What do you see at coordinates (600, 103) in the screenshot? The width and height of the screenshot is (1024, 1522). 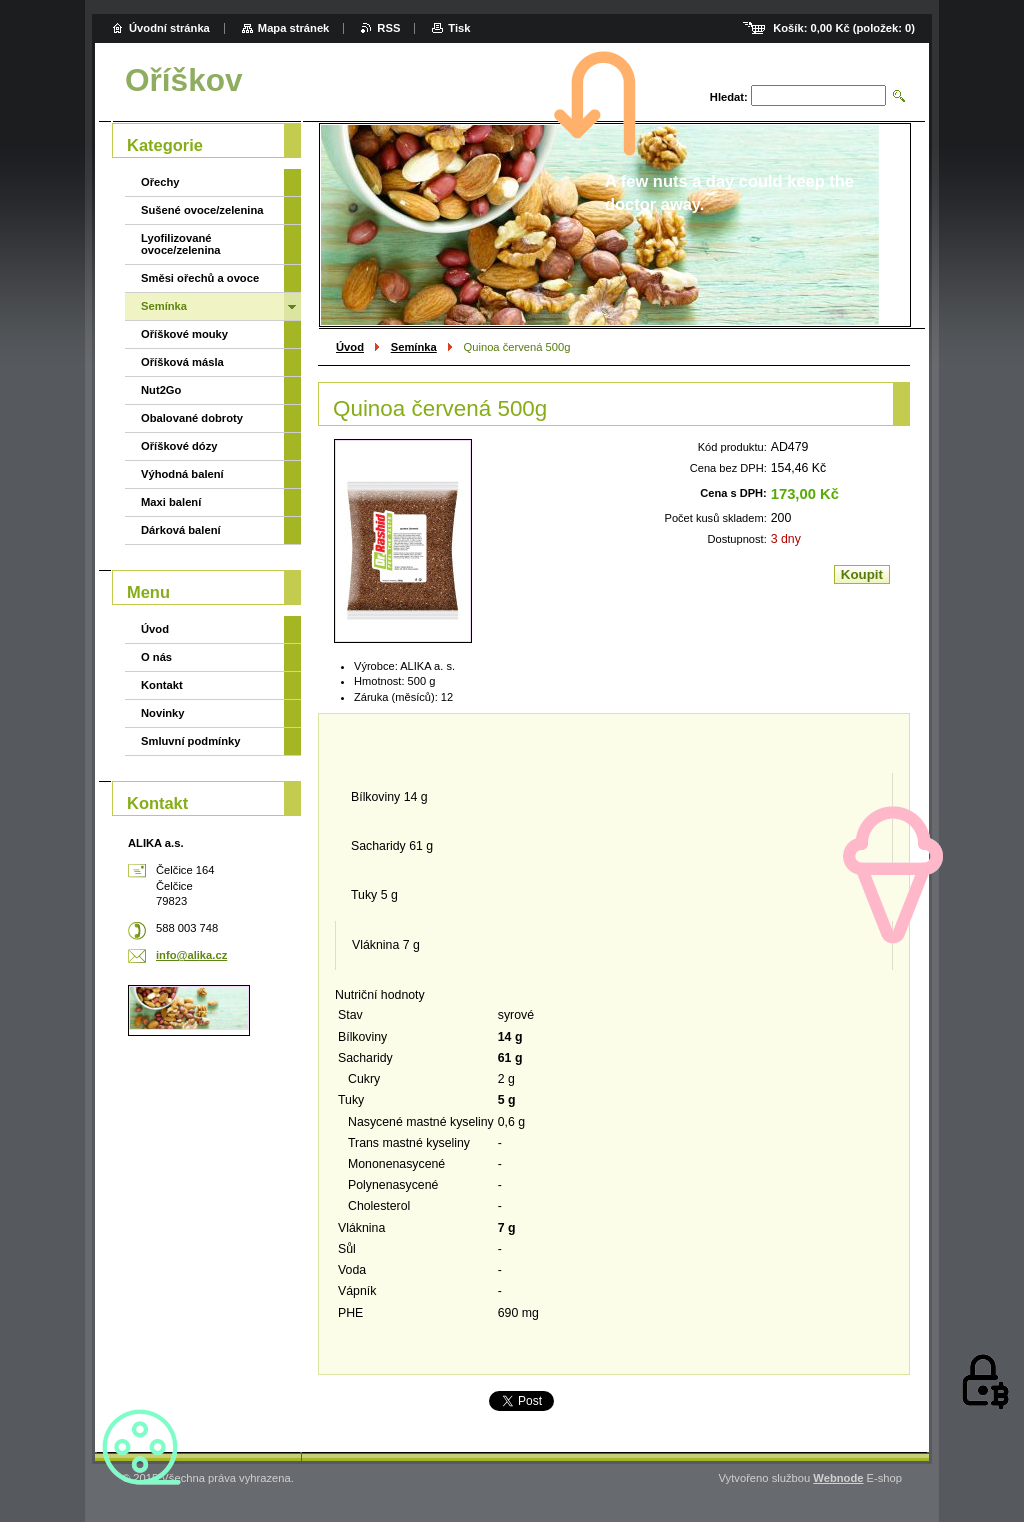 I see `make a u-turn to the left` at bounding box center [600, 103].